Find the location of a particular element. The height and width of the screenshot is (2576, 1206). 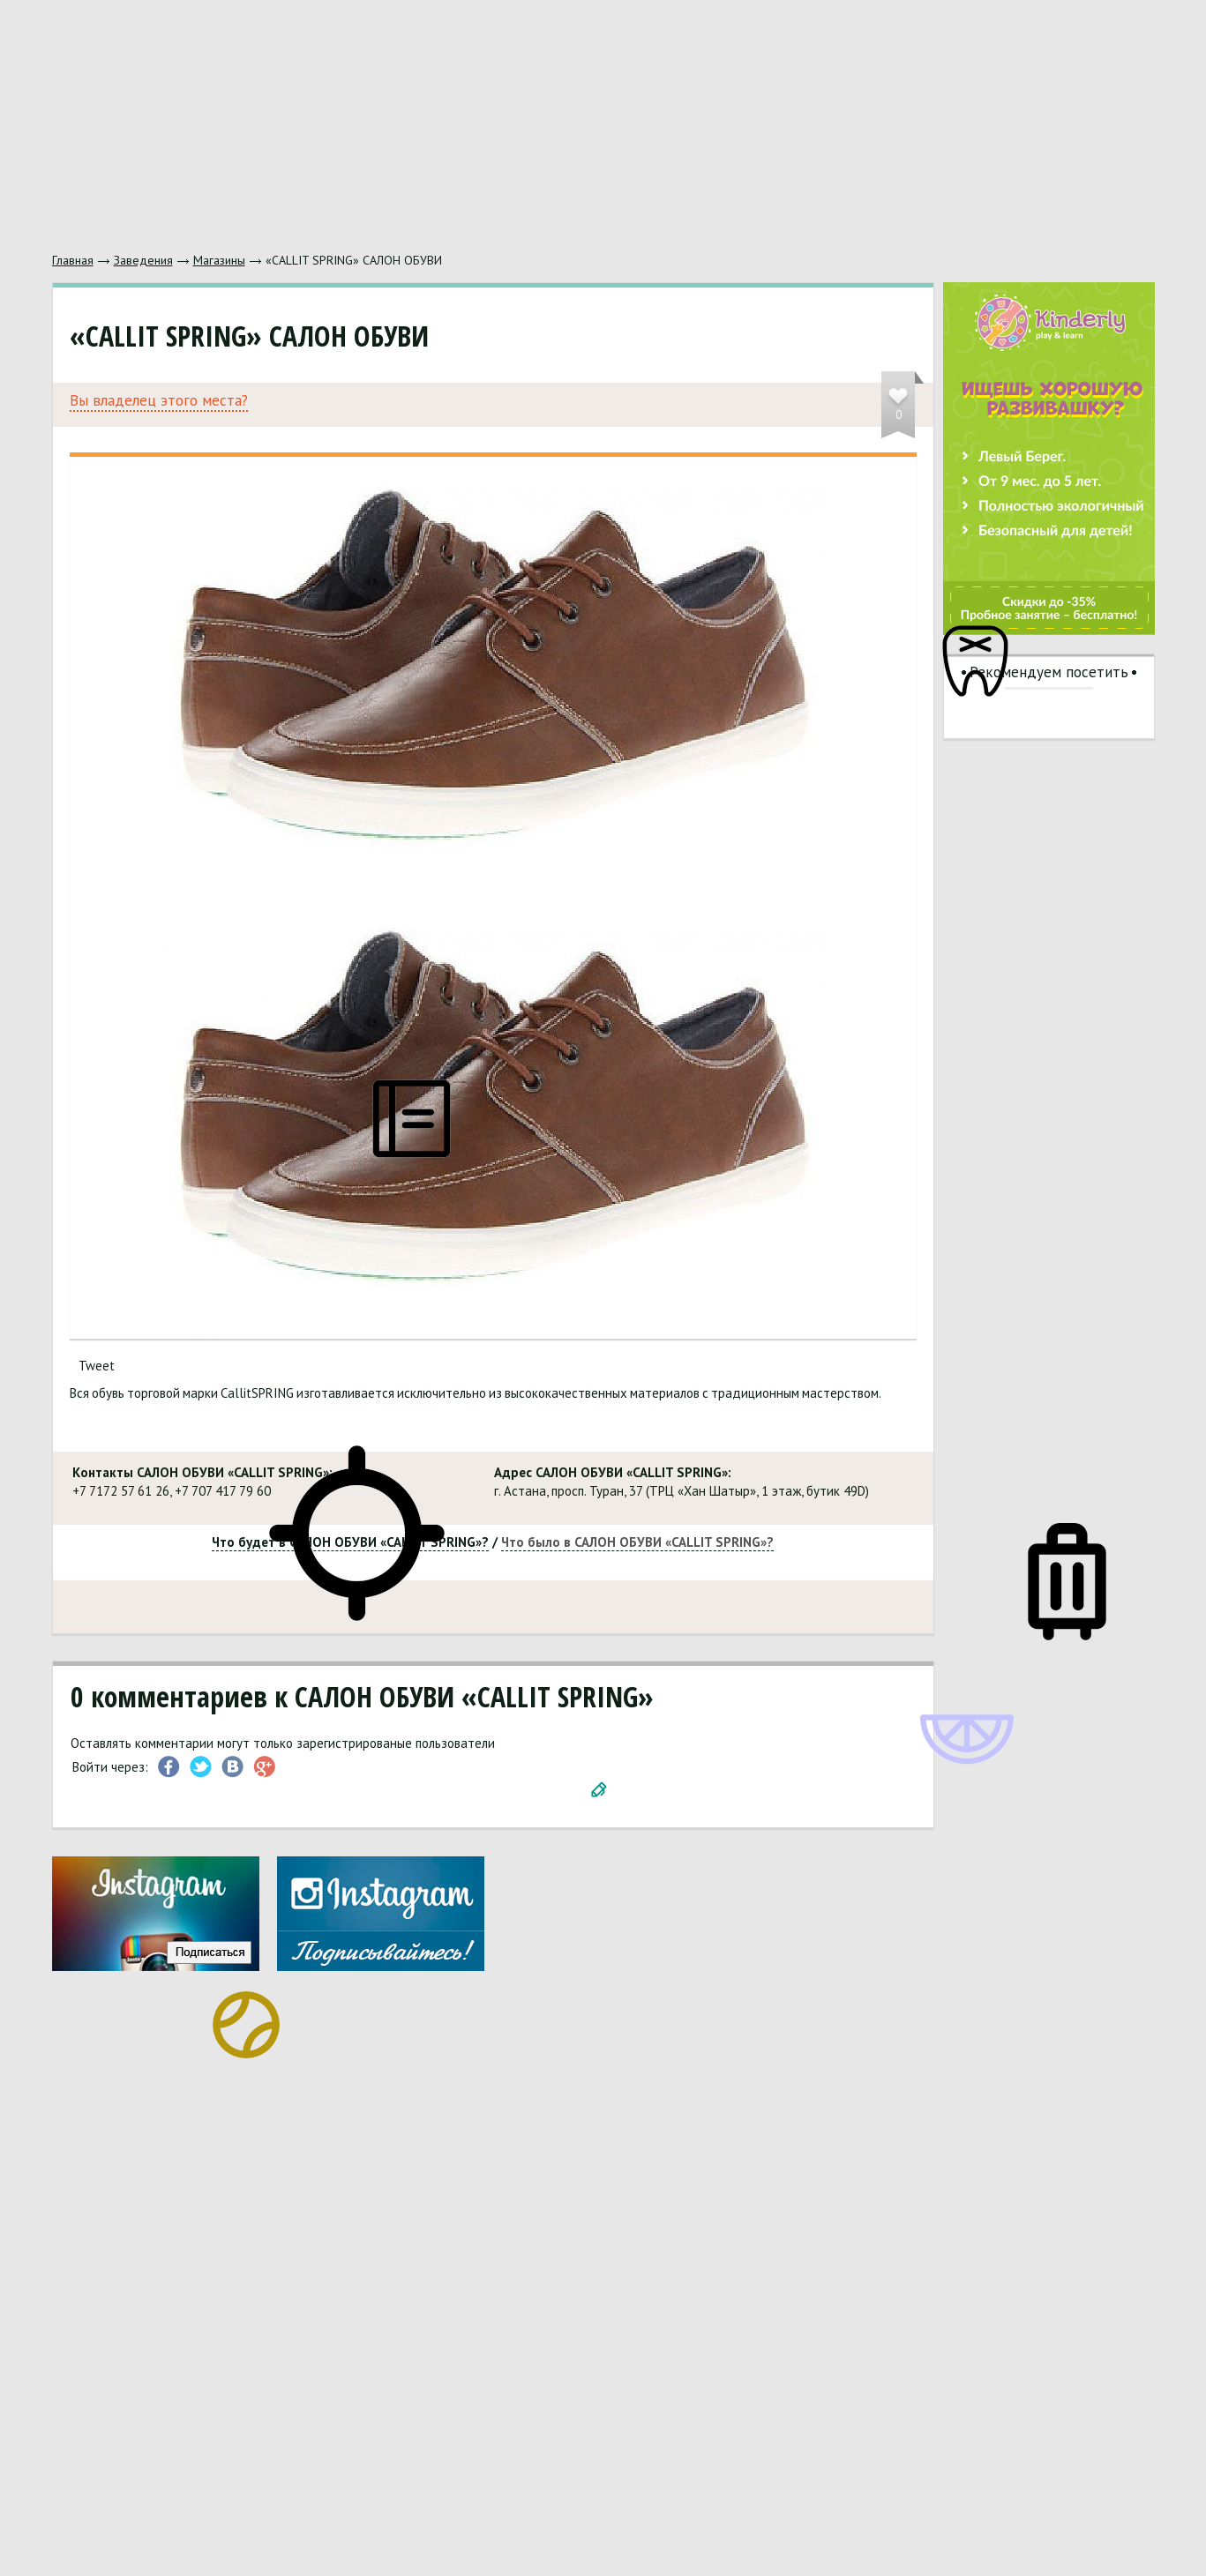

indicates citrus or fruit-related content is located at coordinates (967, 1732).